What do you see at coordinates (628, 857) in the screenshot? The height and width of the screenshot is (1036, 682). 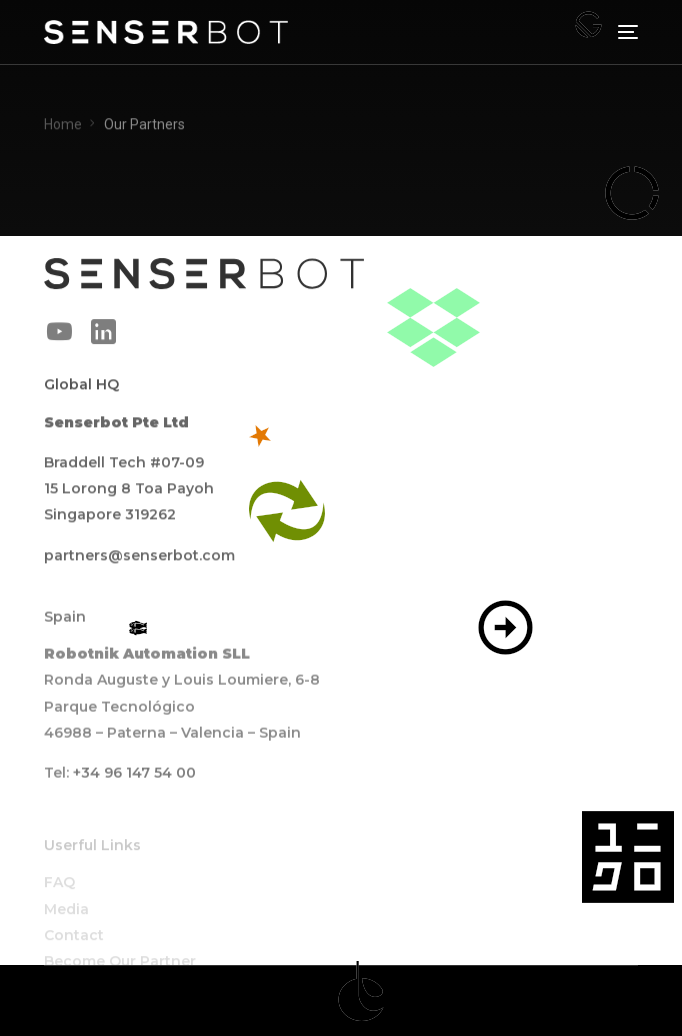 I see `visit the UNIQLO Japan website or app` at bounding box center [628, 857].